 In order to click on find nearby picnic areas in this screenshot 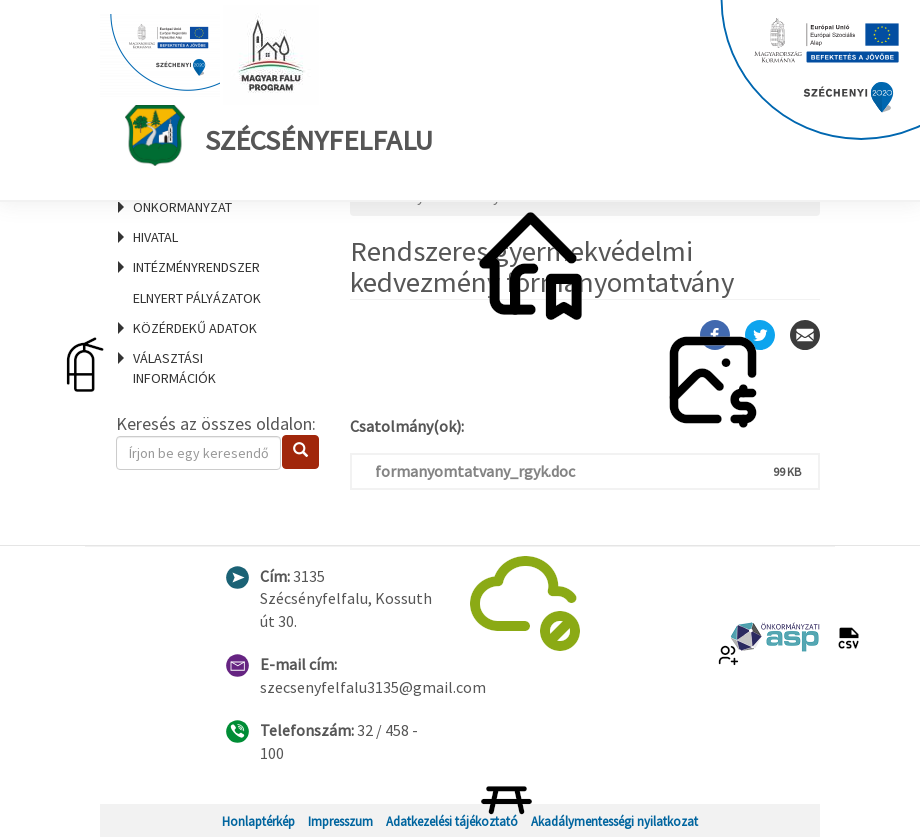, I will do `click(506, 801)`.